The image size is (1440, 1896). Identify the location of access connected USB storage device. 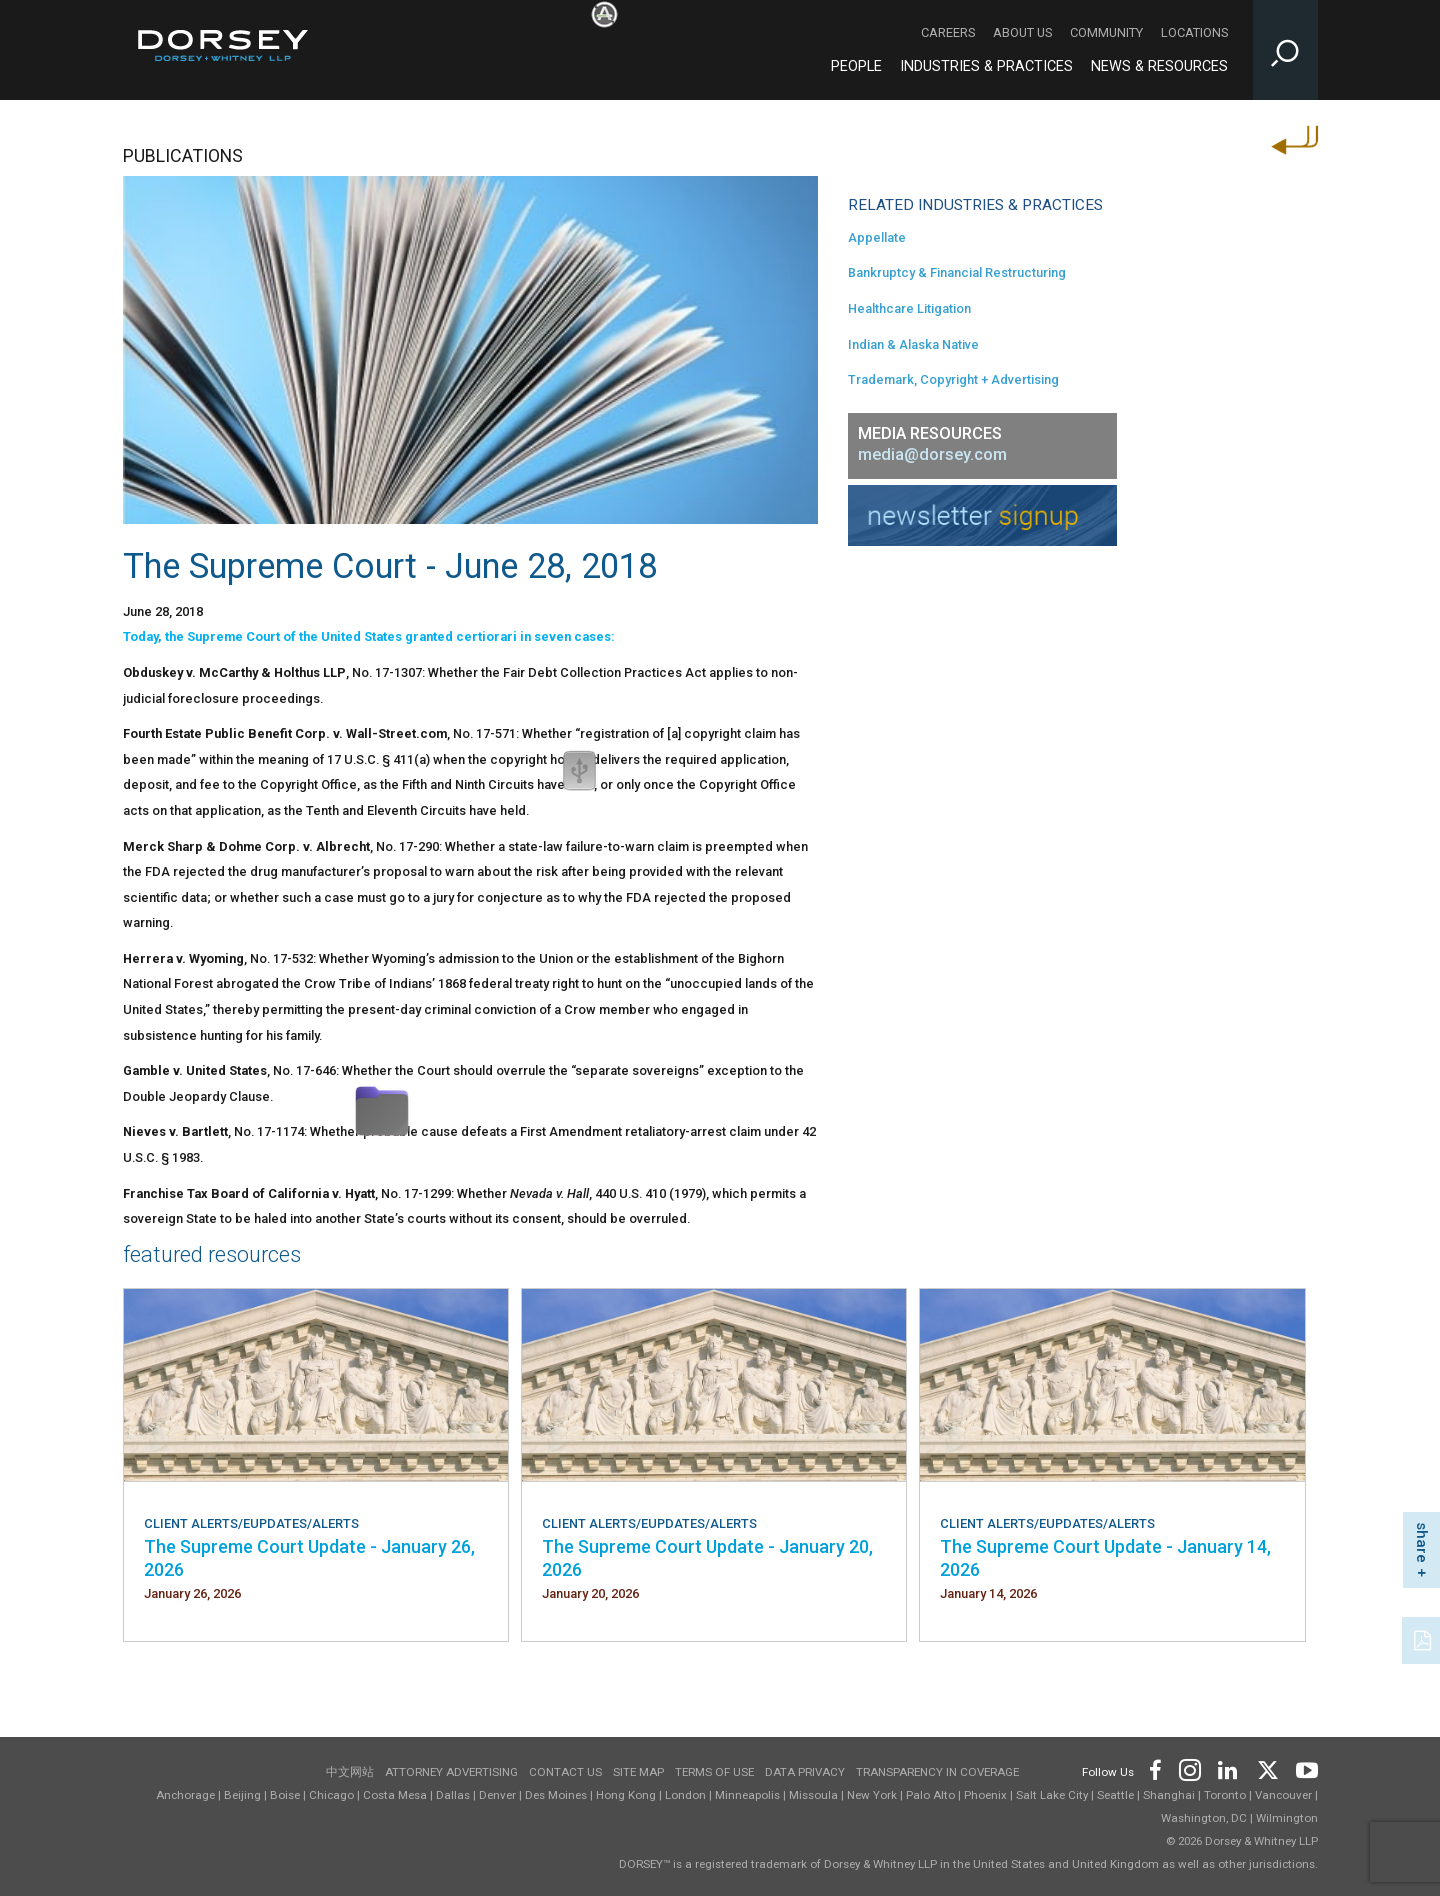
(579, 770).